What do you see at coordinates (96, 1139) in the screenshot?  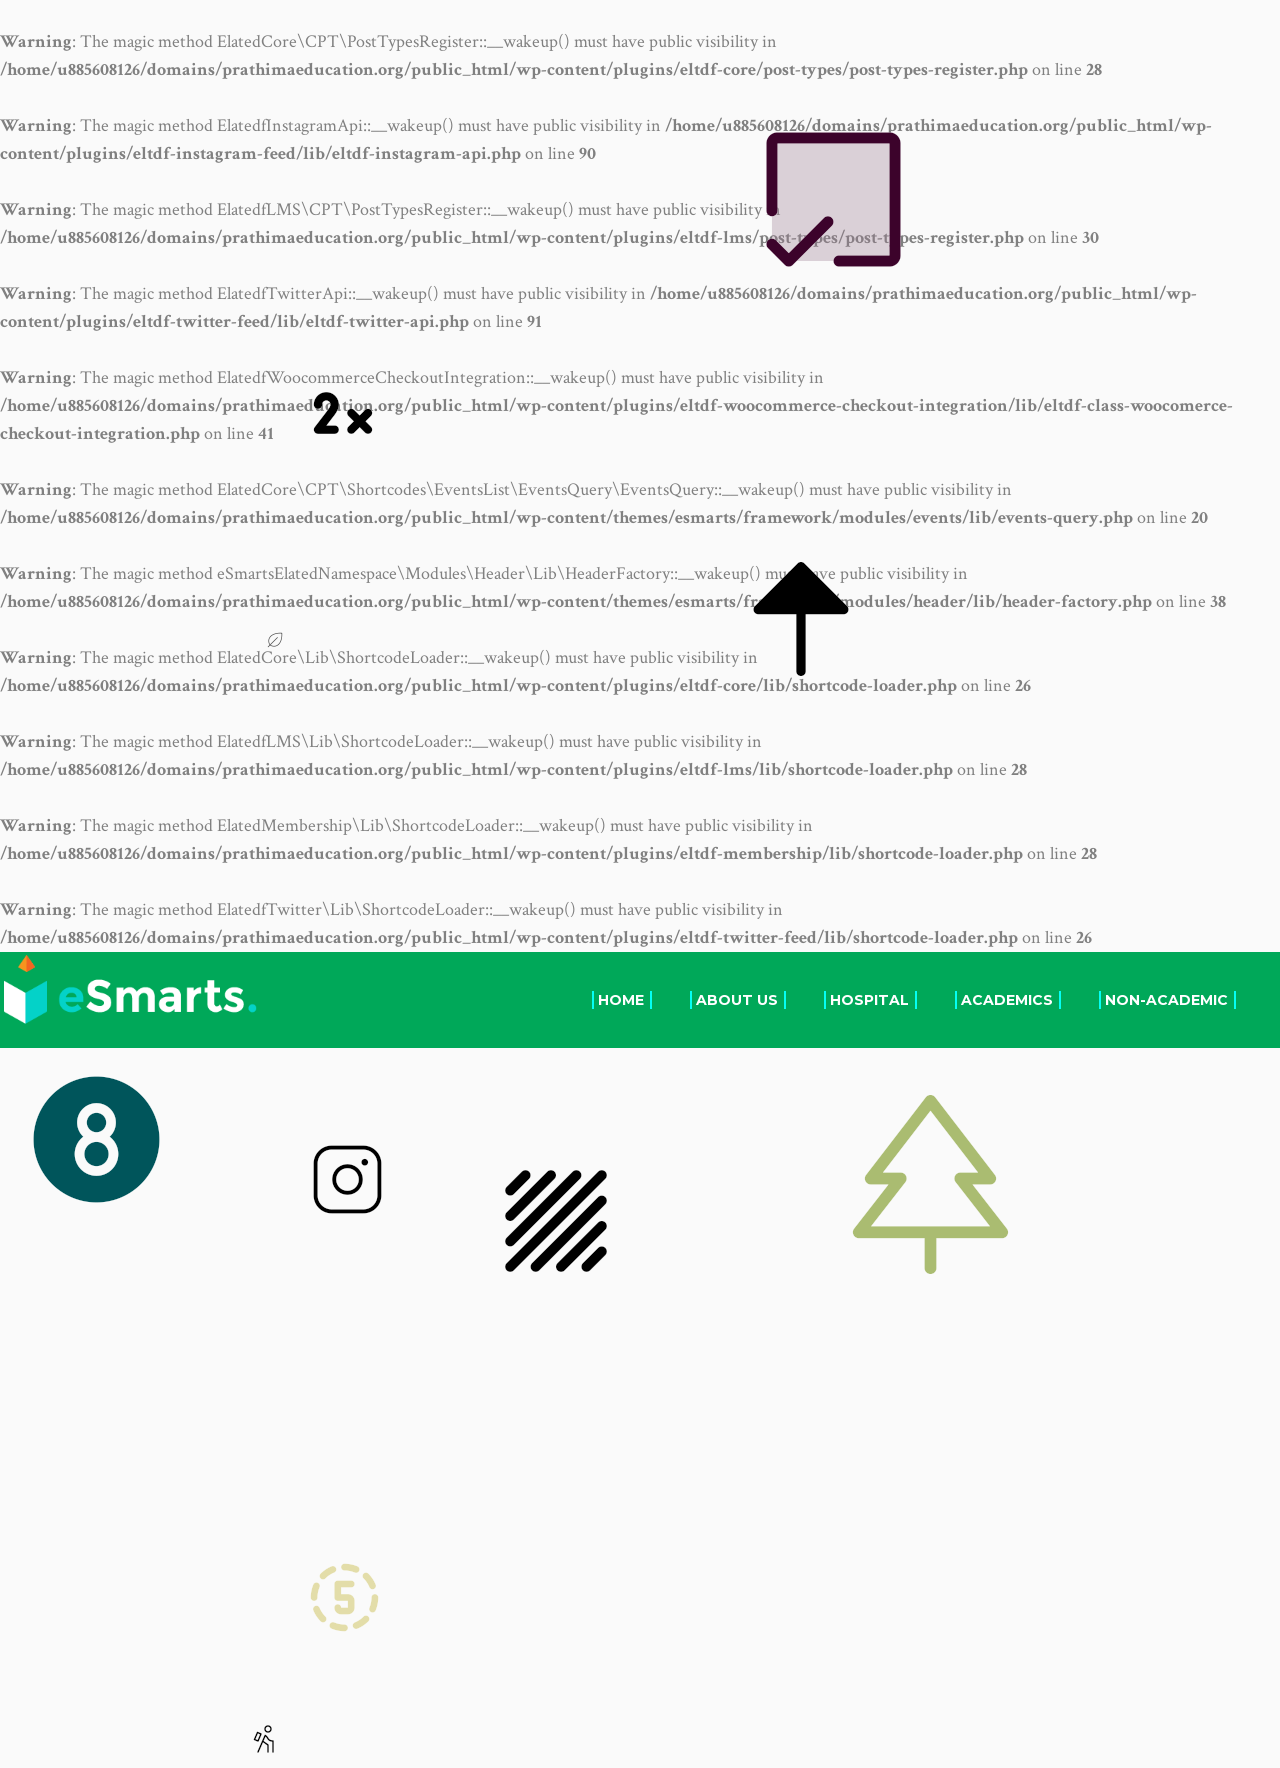 I see `indicates step 8 in a multi-step process` at bounding box center [96, 1139].